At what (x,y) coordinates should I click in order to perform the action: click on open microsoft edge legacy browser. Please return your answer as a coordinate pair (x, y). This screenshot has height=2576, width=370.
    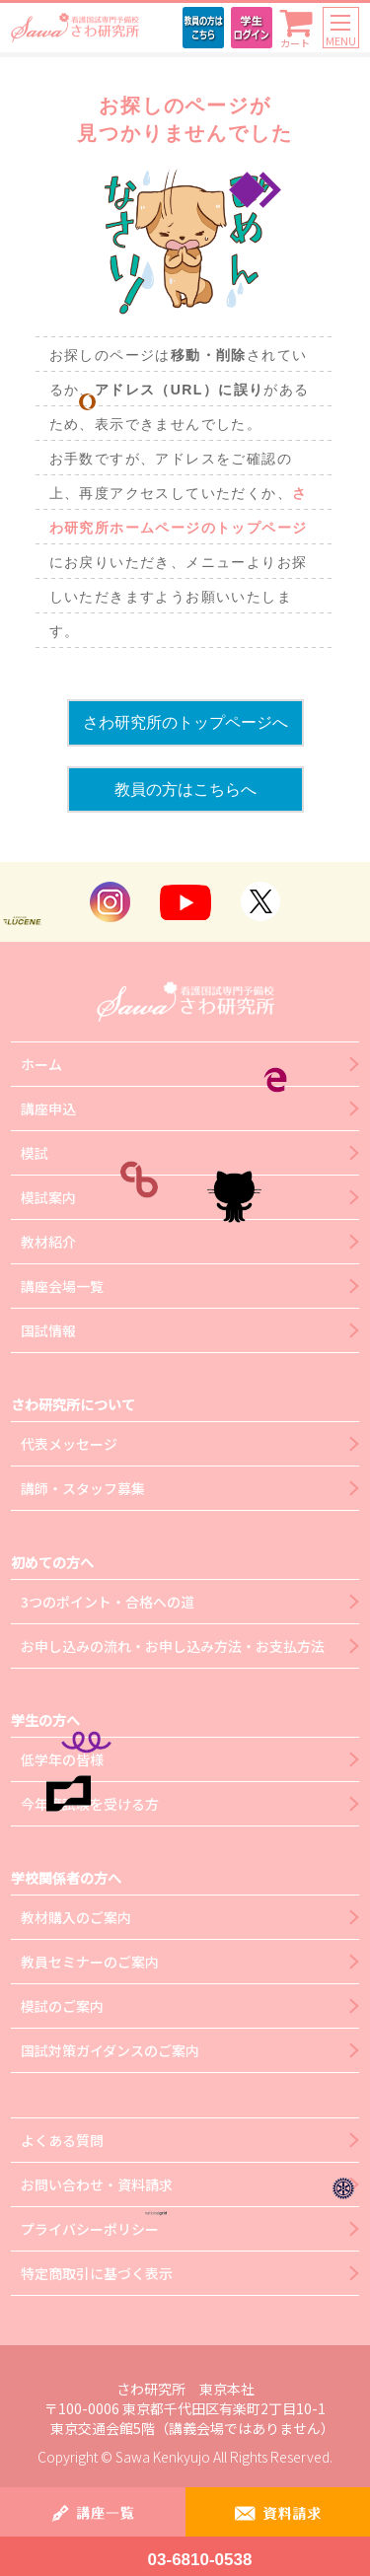
    Looking at the image, I should click on (275, 1080).